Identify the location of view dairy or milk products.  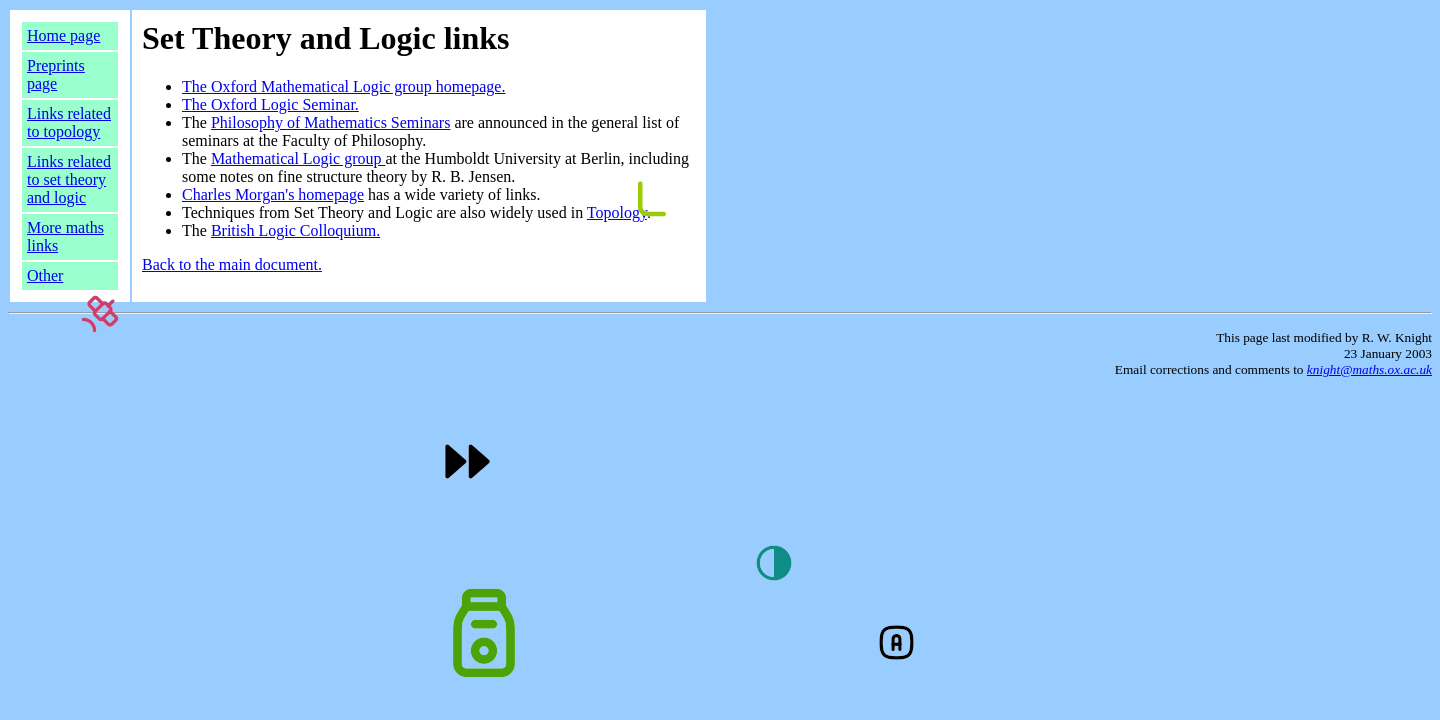
(484, 633).